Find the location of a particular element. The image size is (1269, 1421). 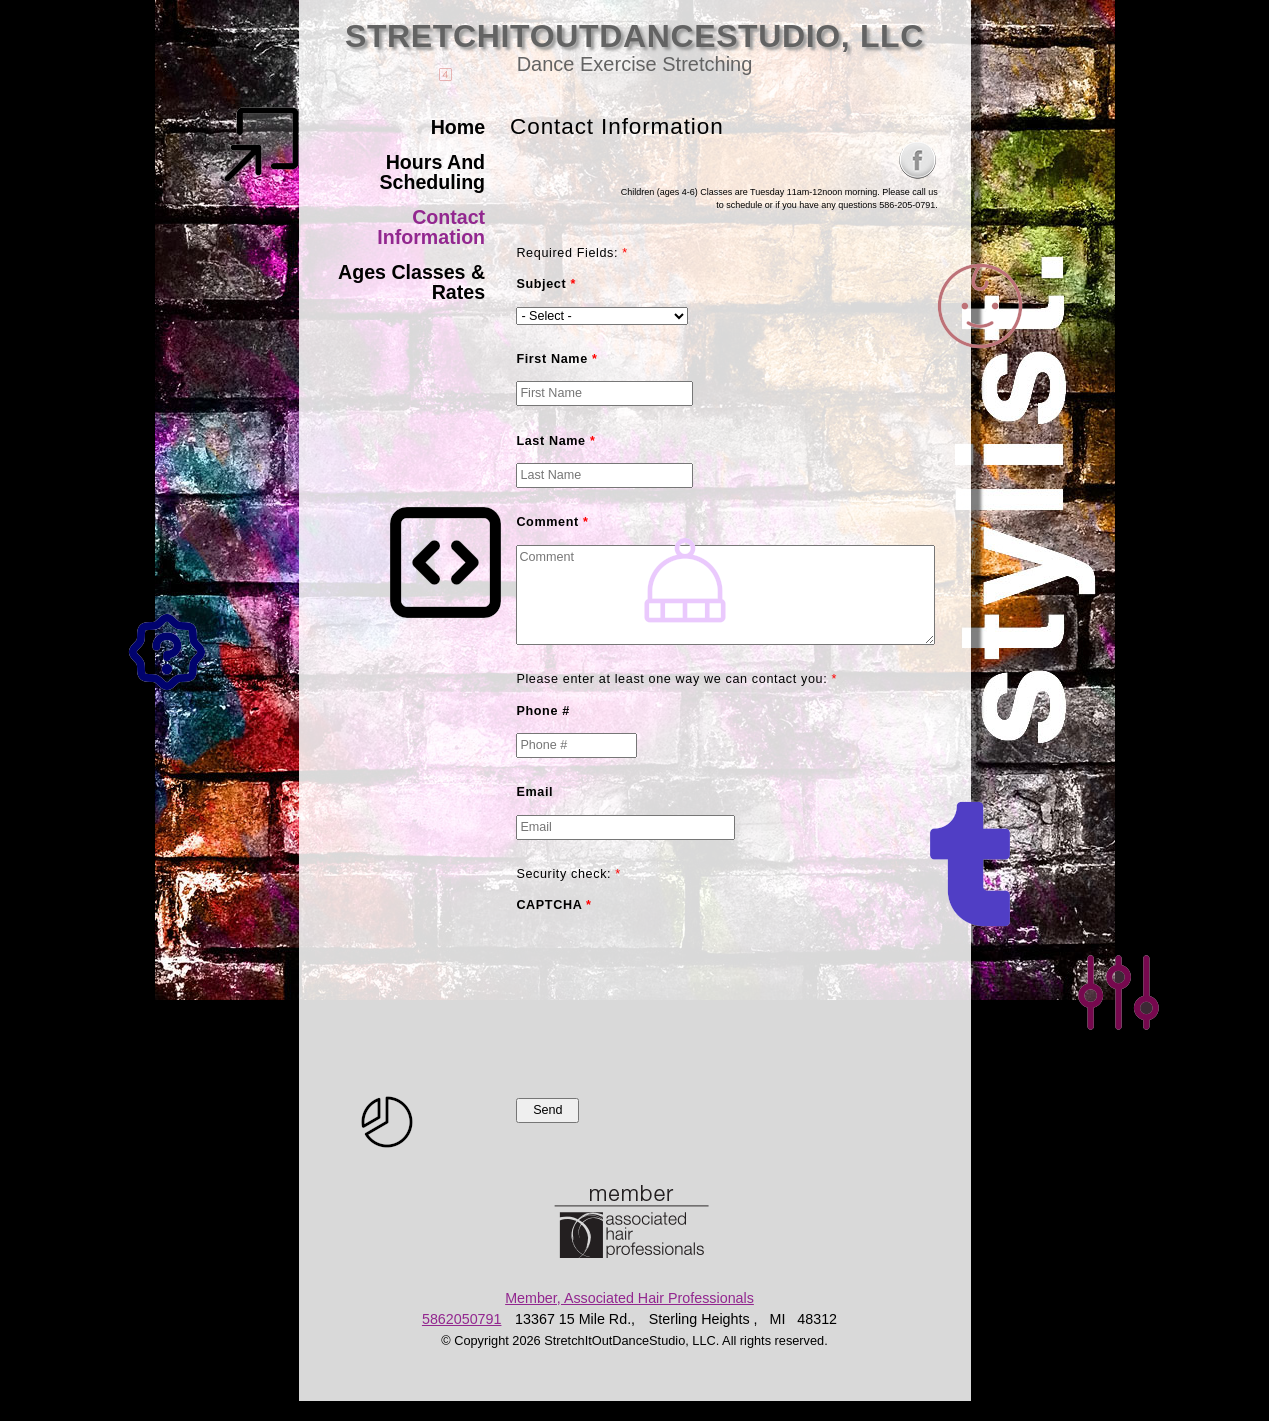

view or edit source code is located at coordinates (445, 562).